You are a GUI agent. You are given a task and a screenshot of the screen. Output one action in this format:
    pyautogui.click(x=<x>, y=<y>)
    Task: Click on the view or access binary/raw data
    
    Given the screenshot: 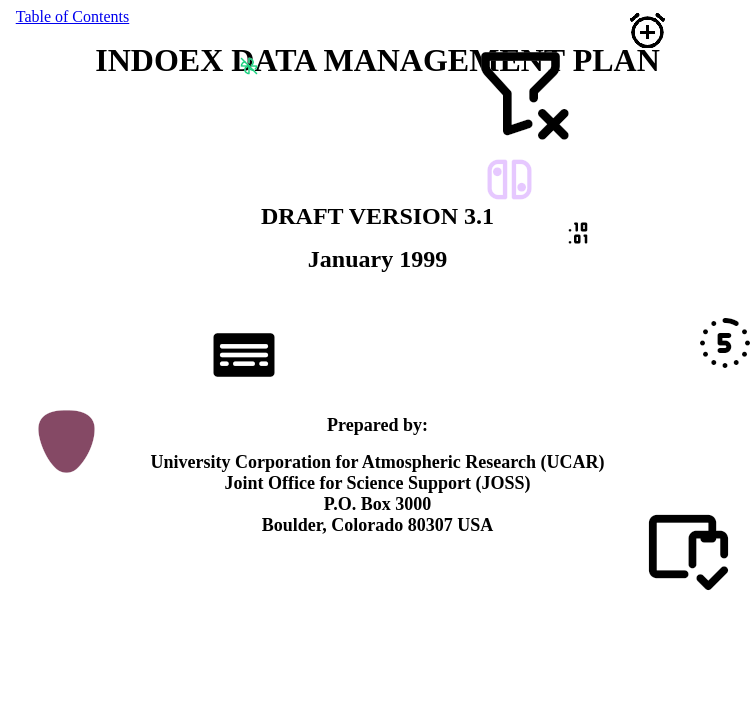 What is the action you would take?
    pyautogui.click(x=578, y=233)
    